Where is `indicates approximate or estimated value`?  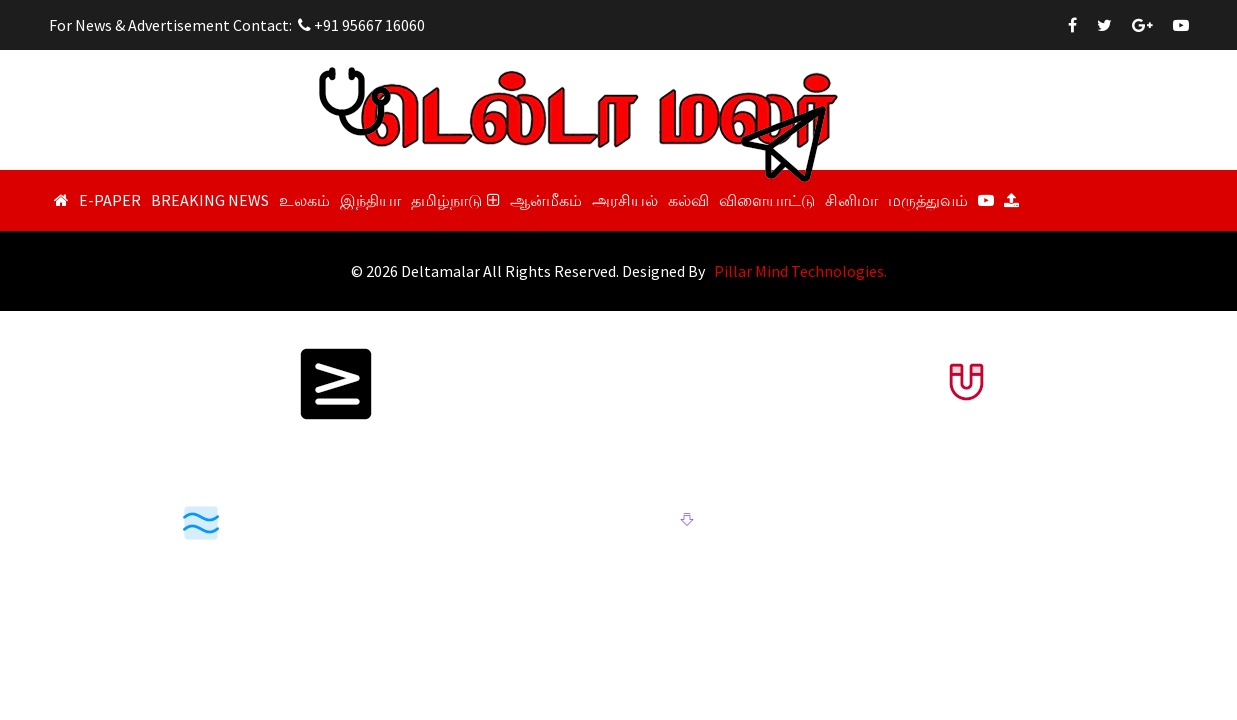
indicates approximate or estimated value is located at coordinates (201, 523).